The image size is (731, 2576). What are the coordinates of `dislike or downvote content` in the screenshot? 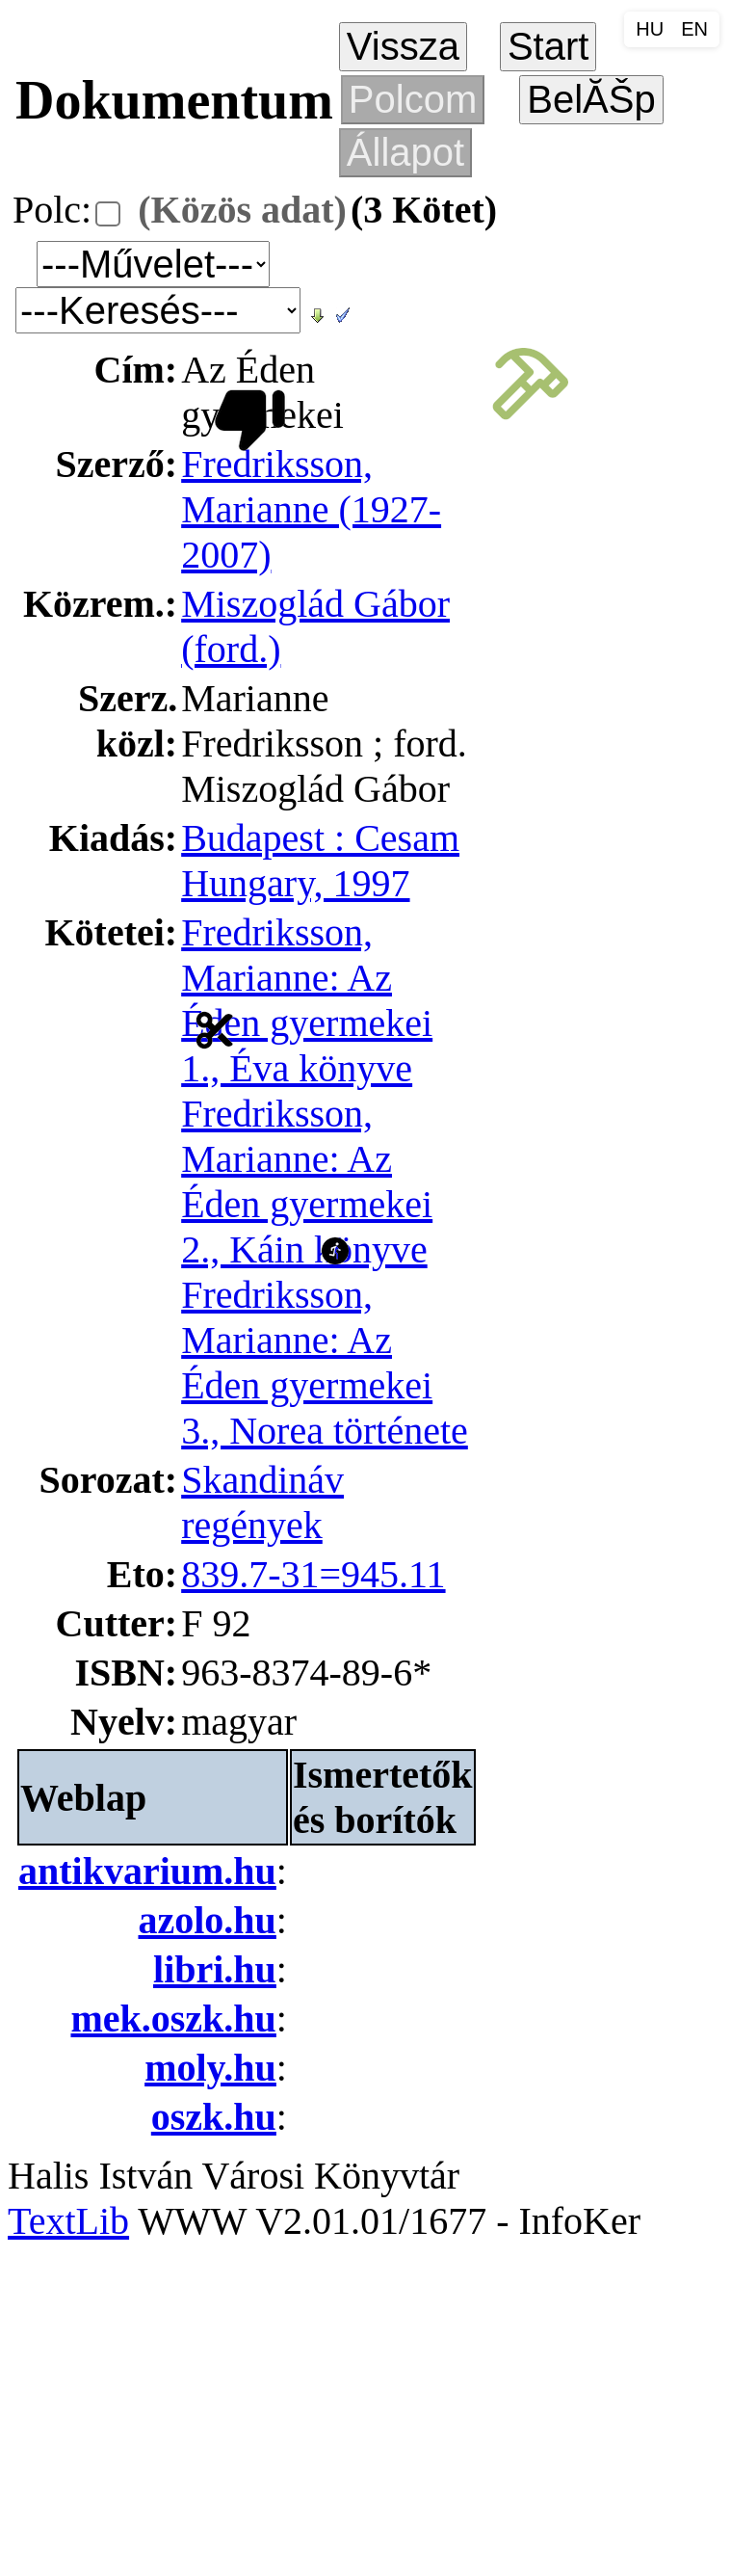 It's located at (250, 418).